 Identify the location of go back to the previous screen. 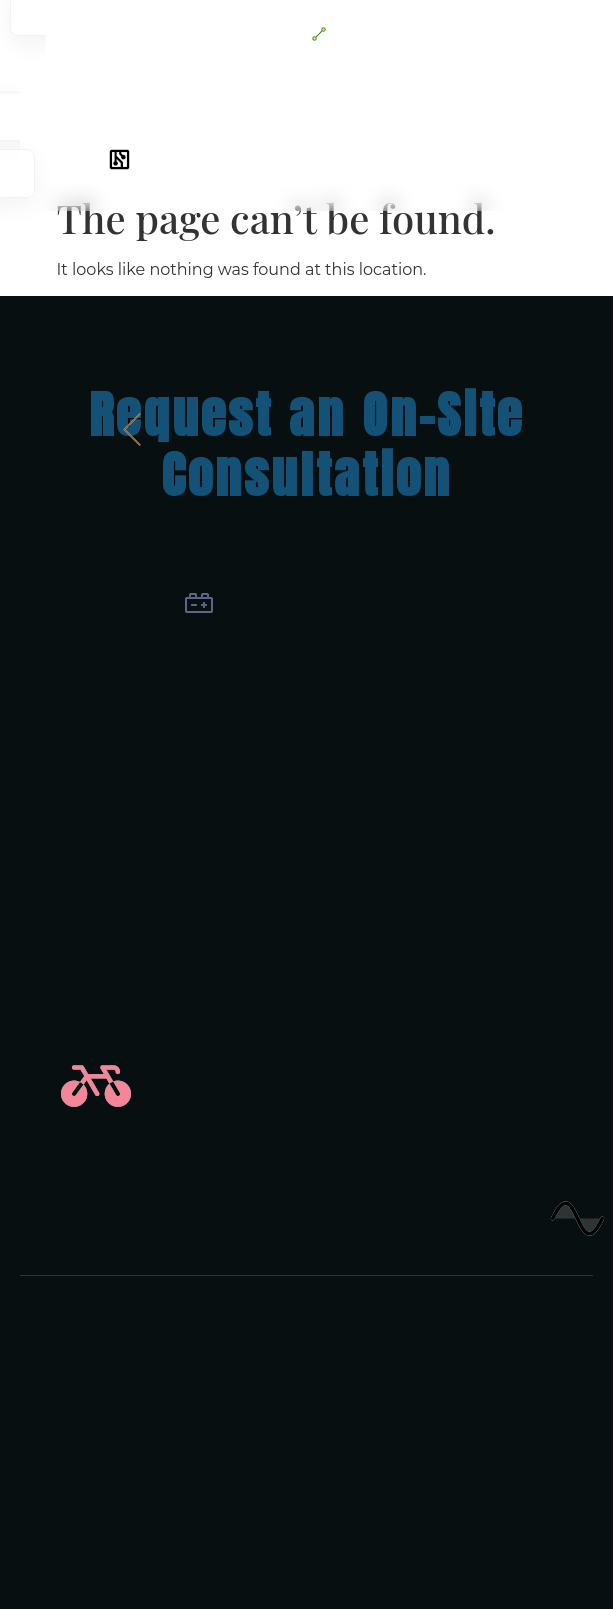
(133, 429).